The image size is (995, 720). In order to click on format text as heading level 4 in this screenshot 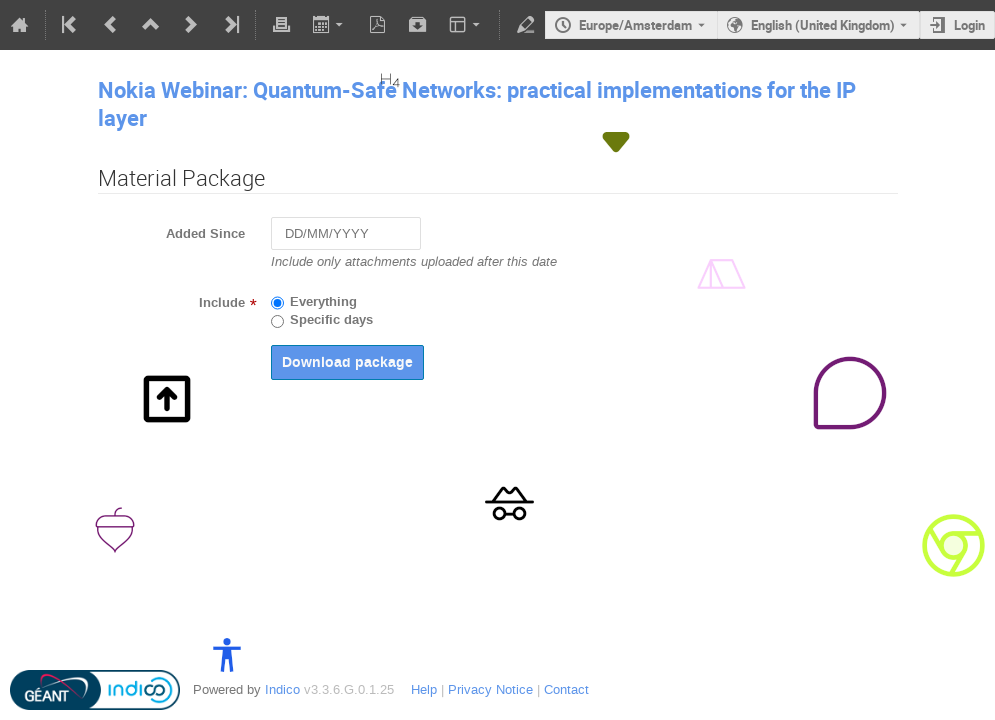, I will do `click(389, 80)`.